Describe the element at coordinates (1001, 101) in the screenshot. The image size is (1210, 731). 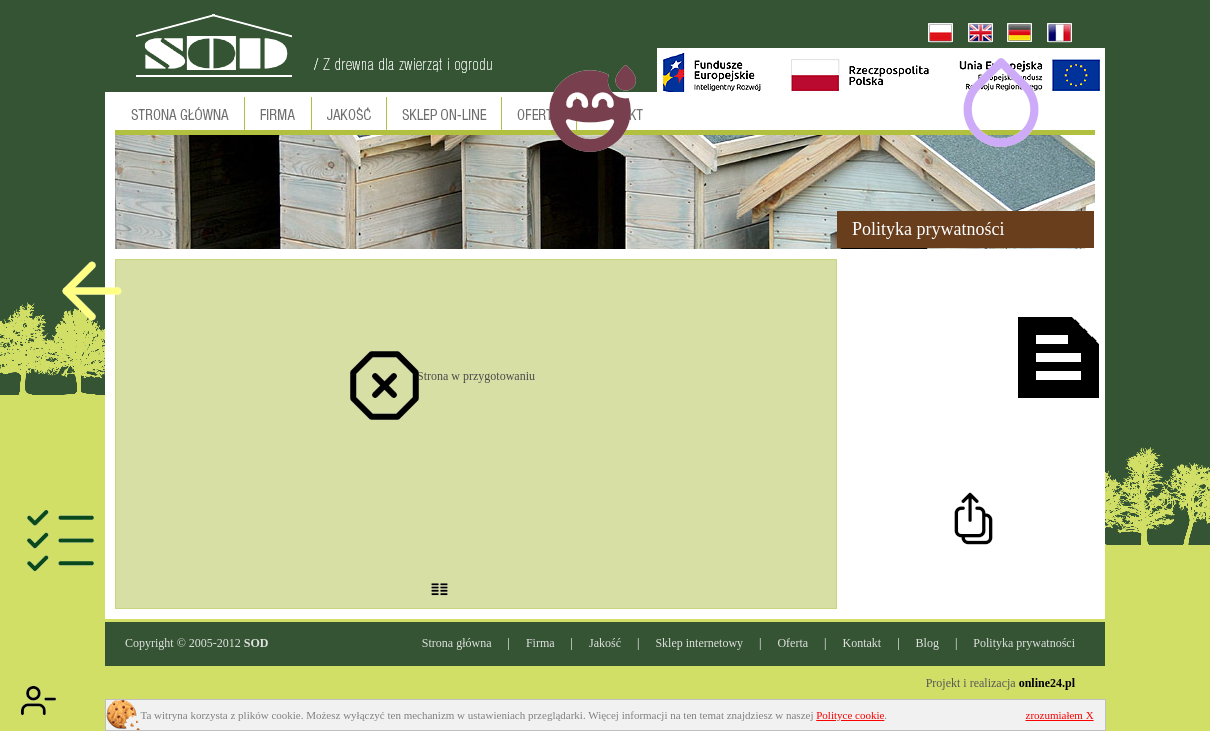
I see `adjust humidity or water settings` at that location.